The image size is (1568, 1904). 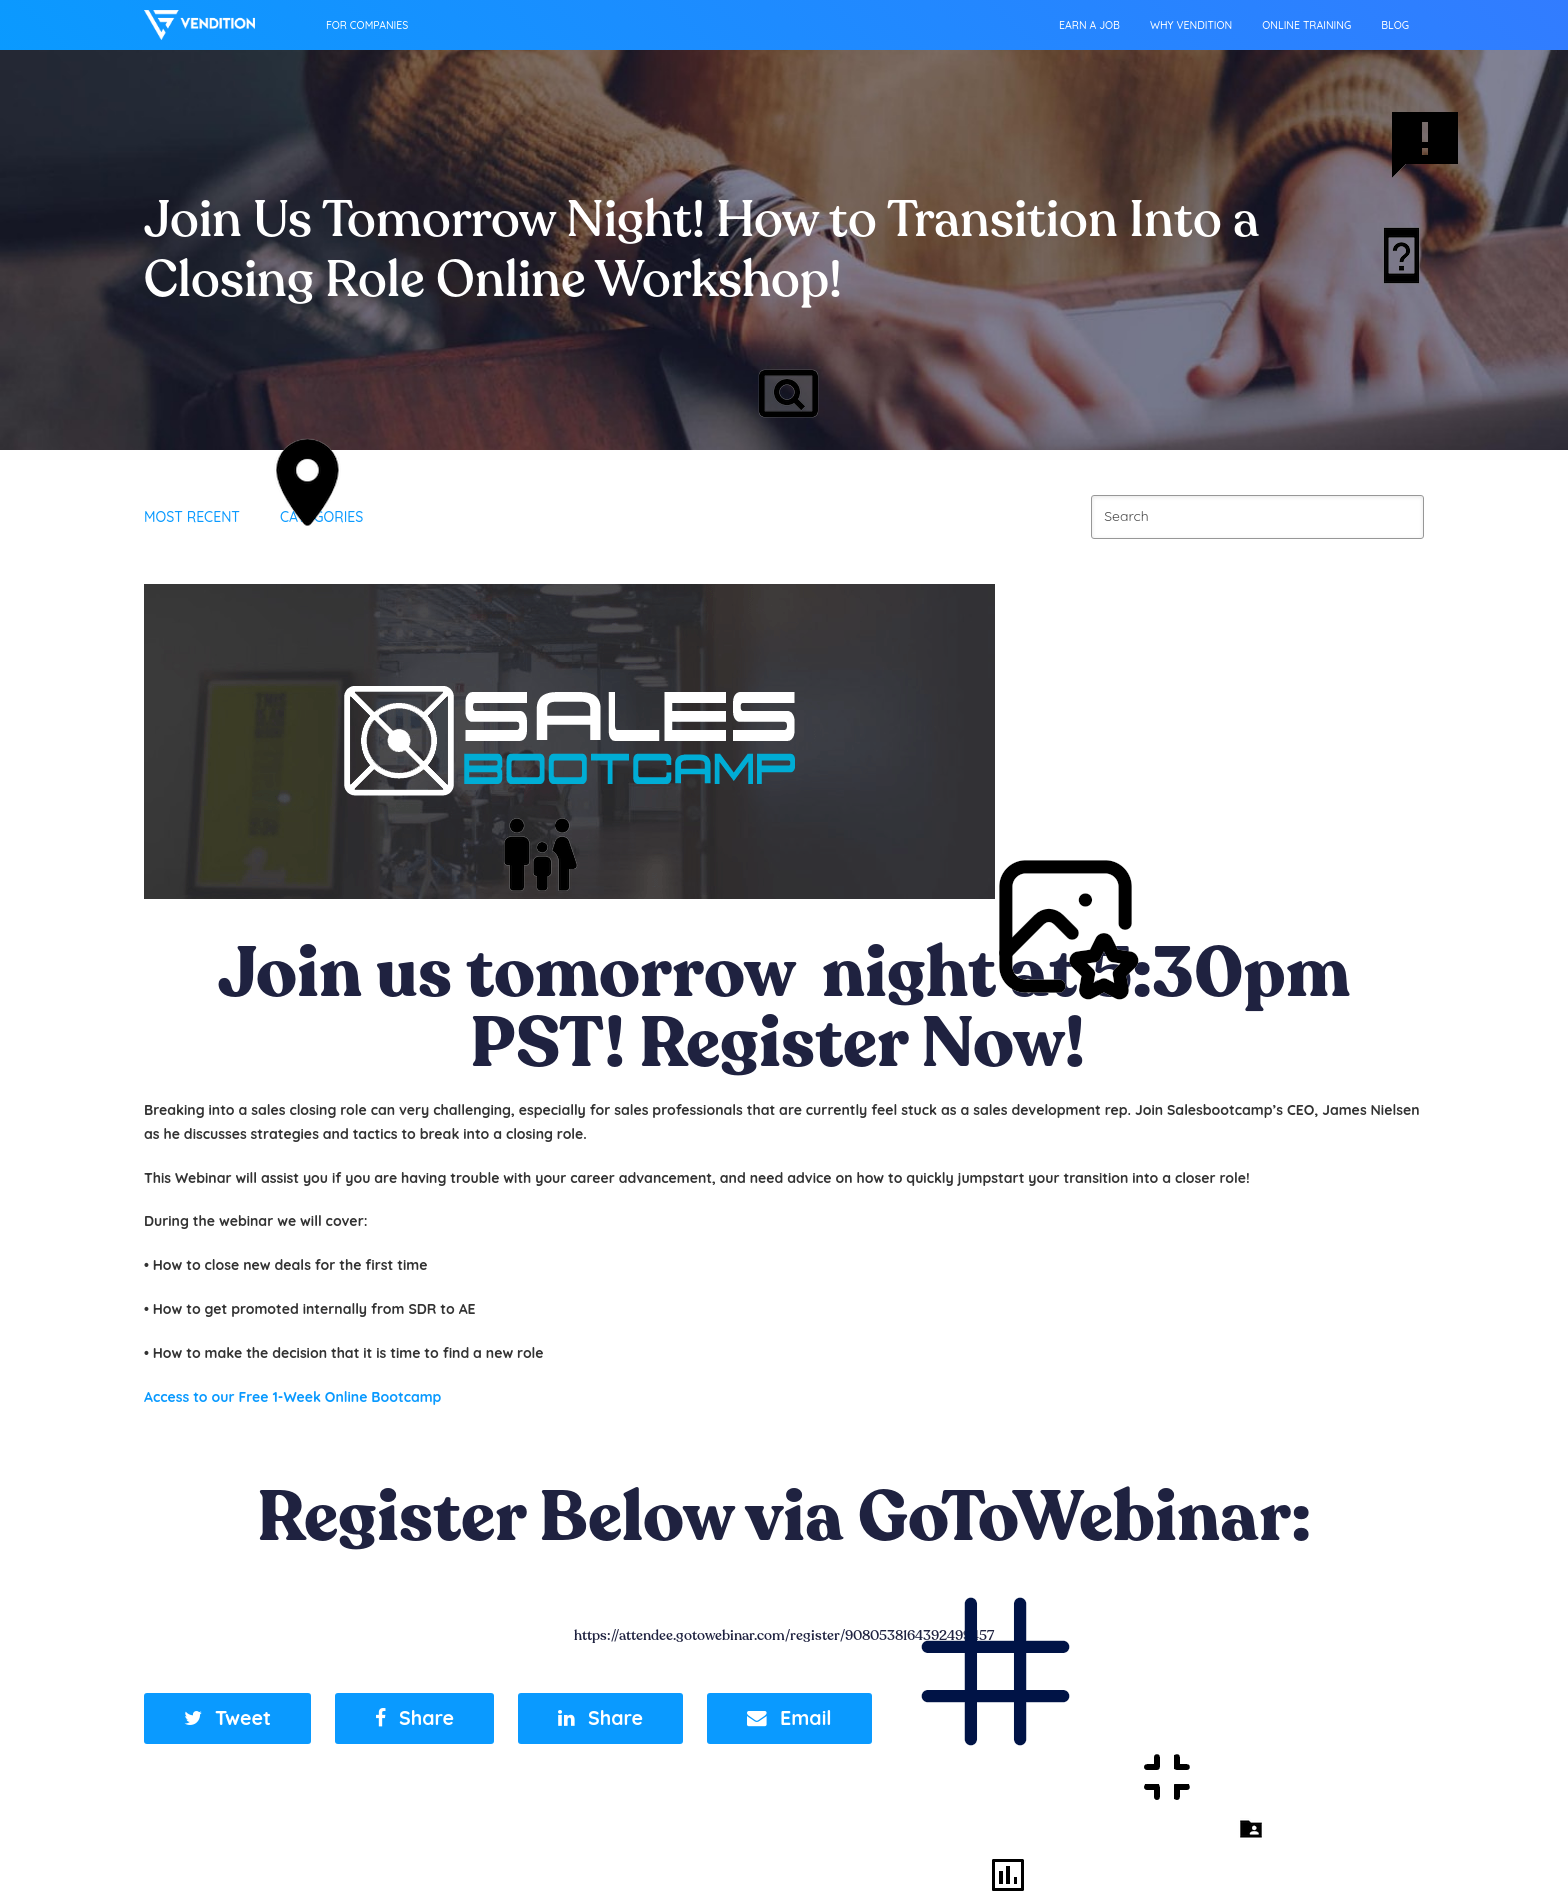 What do you see at coordinates (1008, 1875) in the screenshot?
I see `view poll results` at bounding box center [1008, 1875].